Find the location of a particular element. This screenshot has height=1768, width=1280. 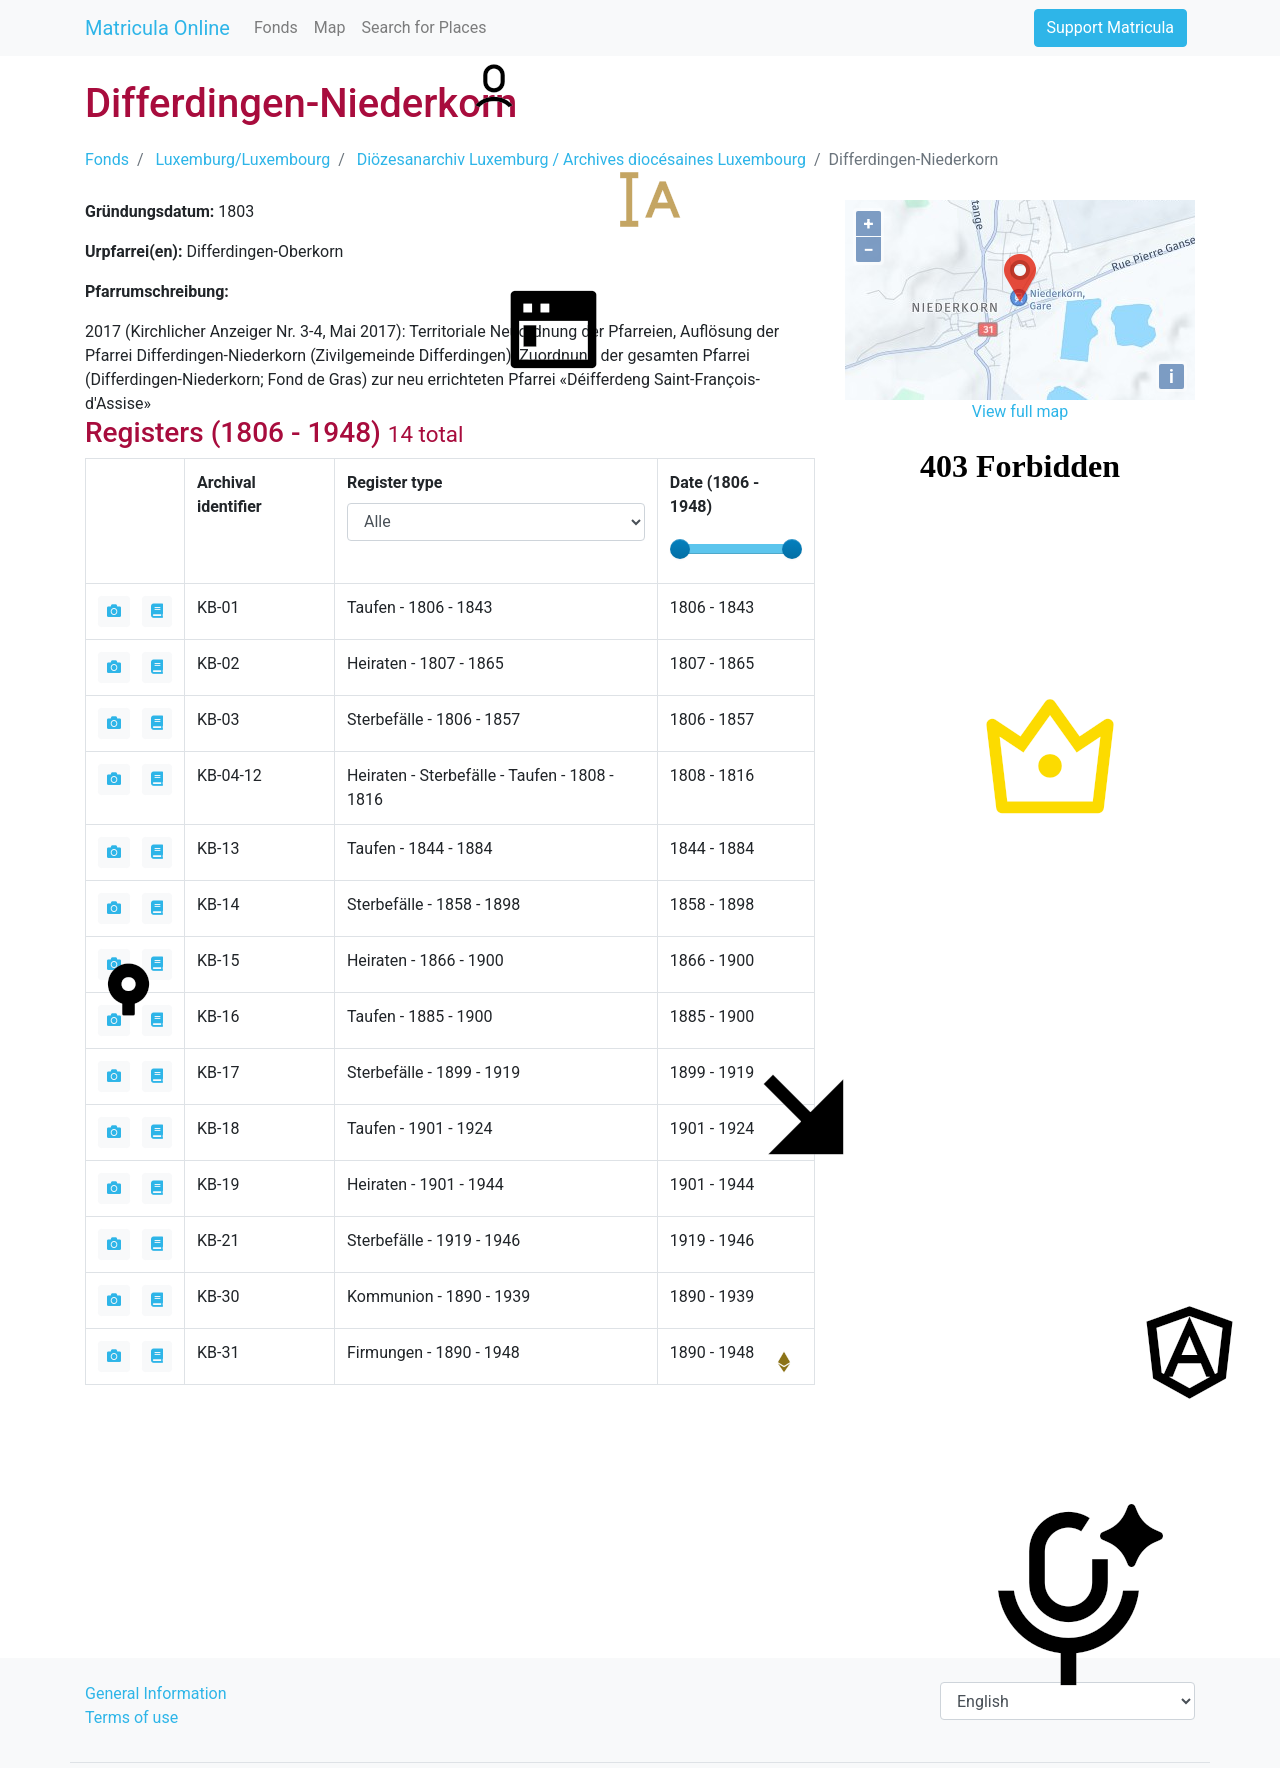

activate AI-powered voice input is located at coordinates (1068, 1598).